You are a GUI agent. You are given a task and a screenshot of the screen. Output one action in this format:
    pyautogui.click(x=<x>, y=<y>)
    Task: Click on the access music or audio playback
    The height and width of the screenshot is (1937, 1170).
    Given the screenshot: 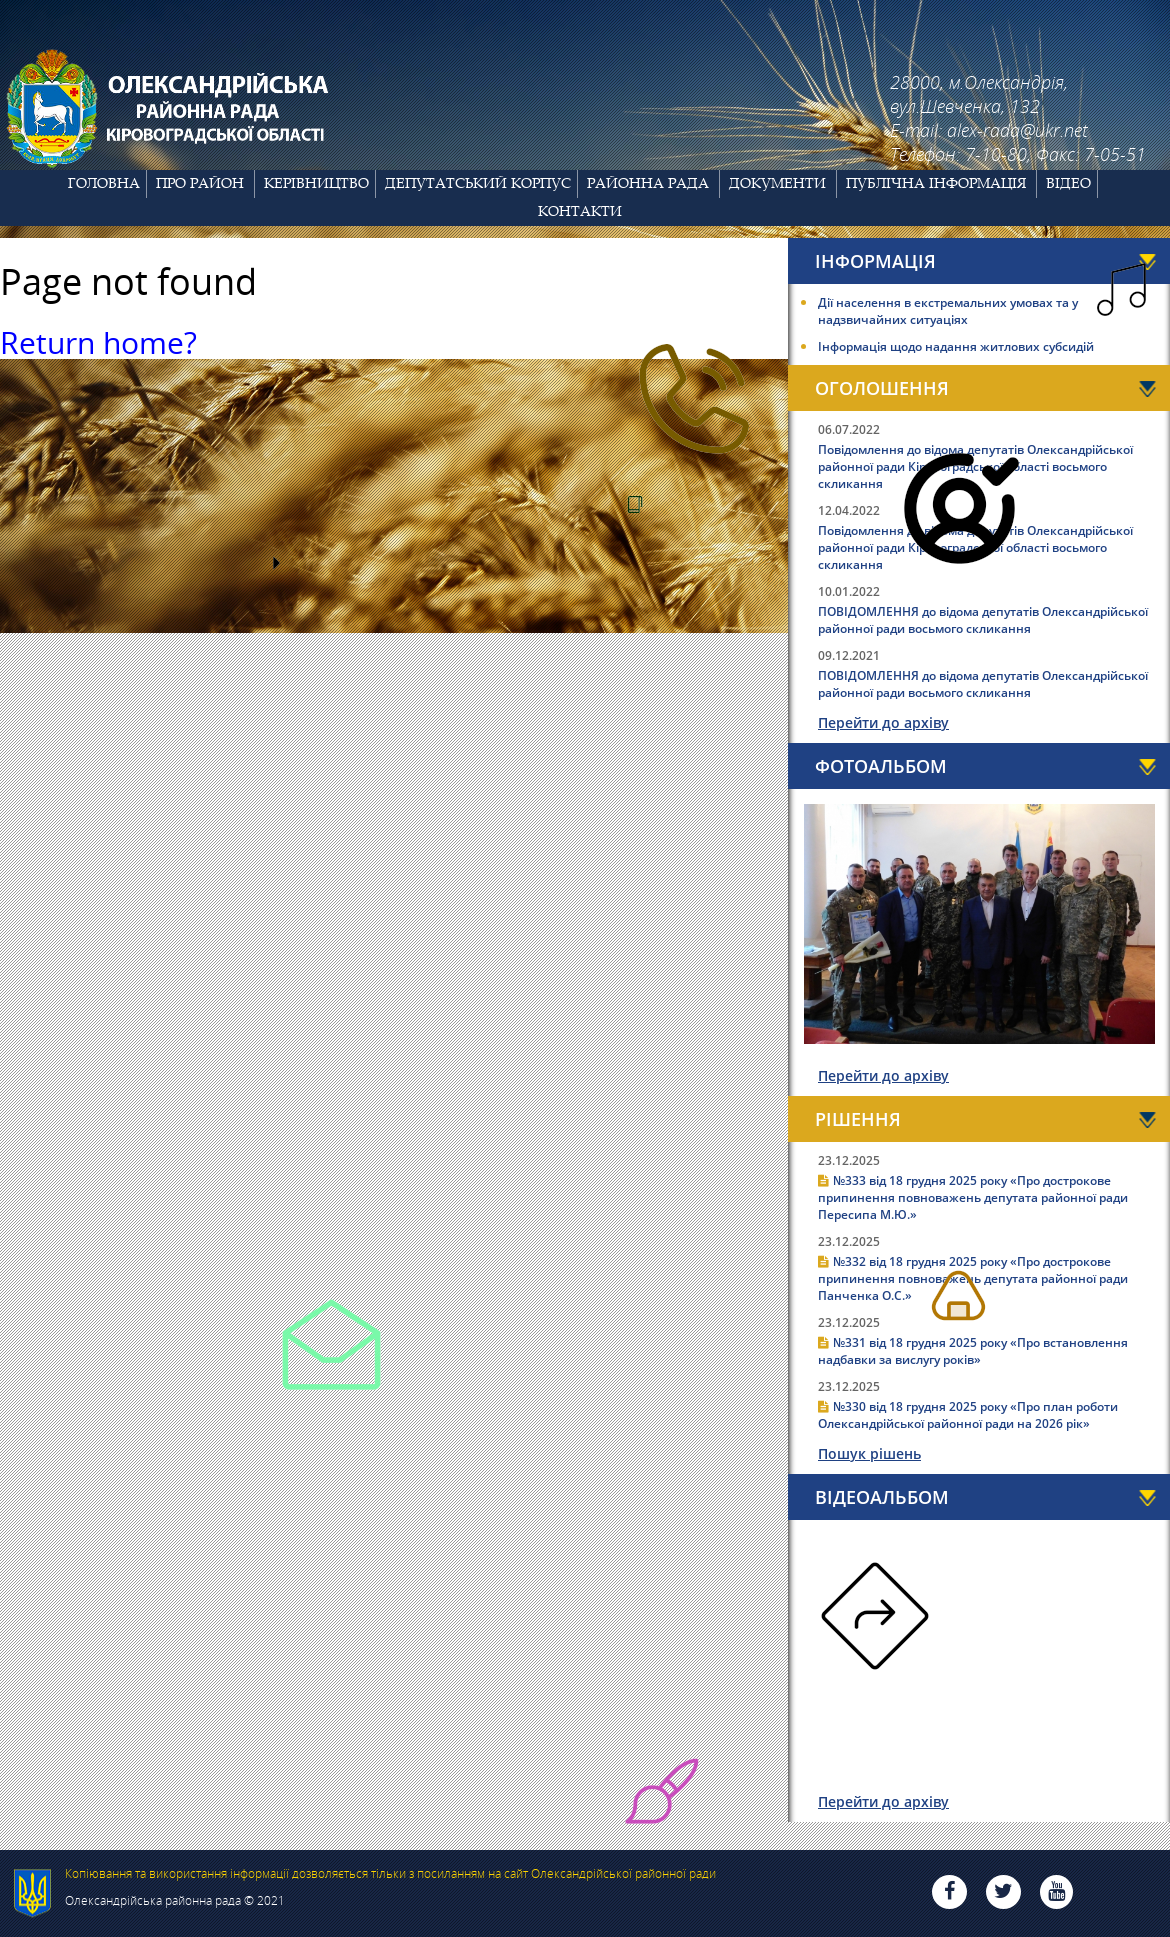 What is the action you would take?
    pyautogui.click(x=1124, y=290)
    